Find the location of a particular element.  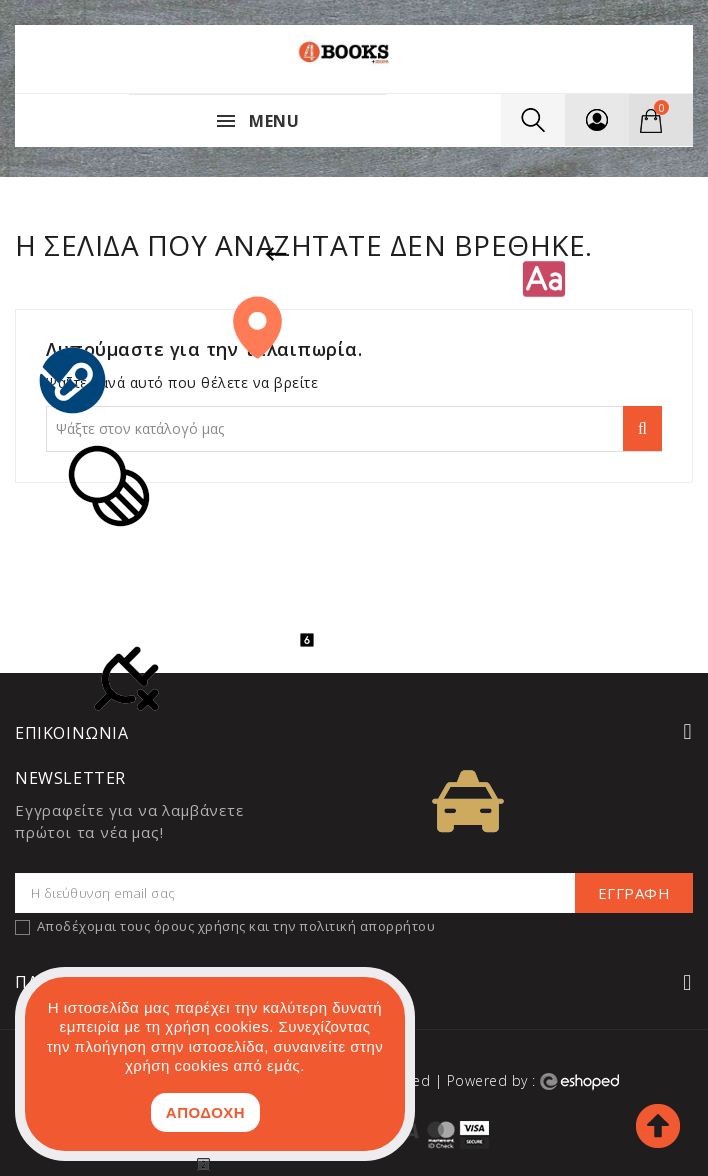

indicates item number six in a list or sequence is located at coordinates (307, 640).